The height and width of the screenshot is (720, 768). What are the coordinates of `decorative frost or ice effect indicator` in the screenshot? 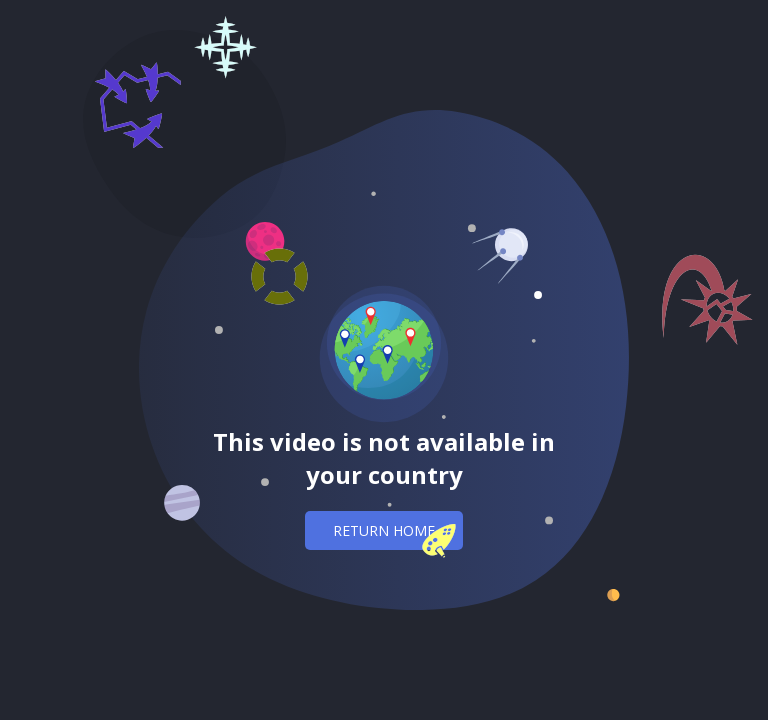 It's located at (225, 47).